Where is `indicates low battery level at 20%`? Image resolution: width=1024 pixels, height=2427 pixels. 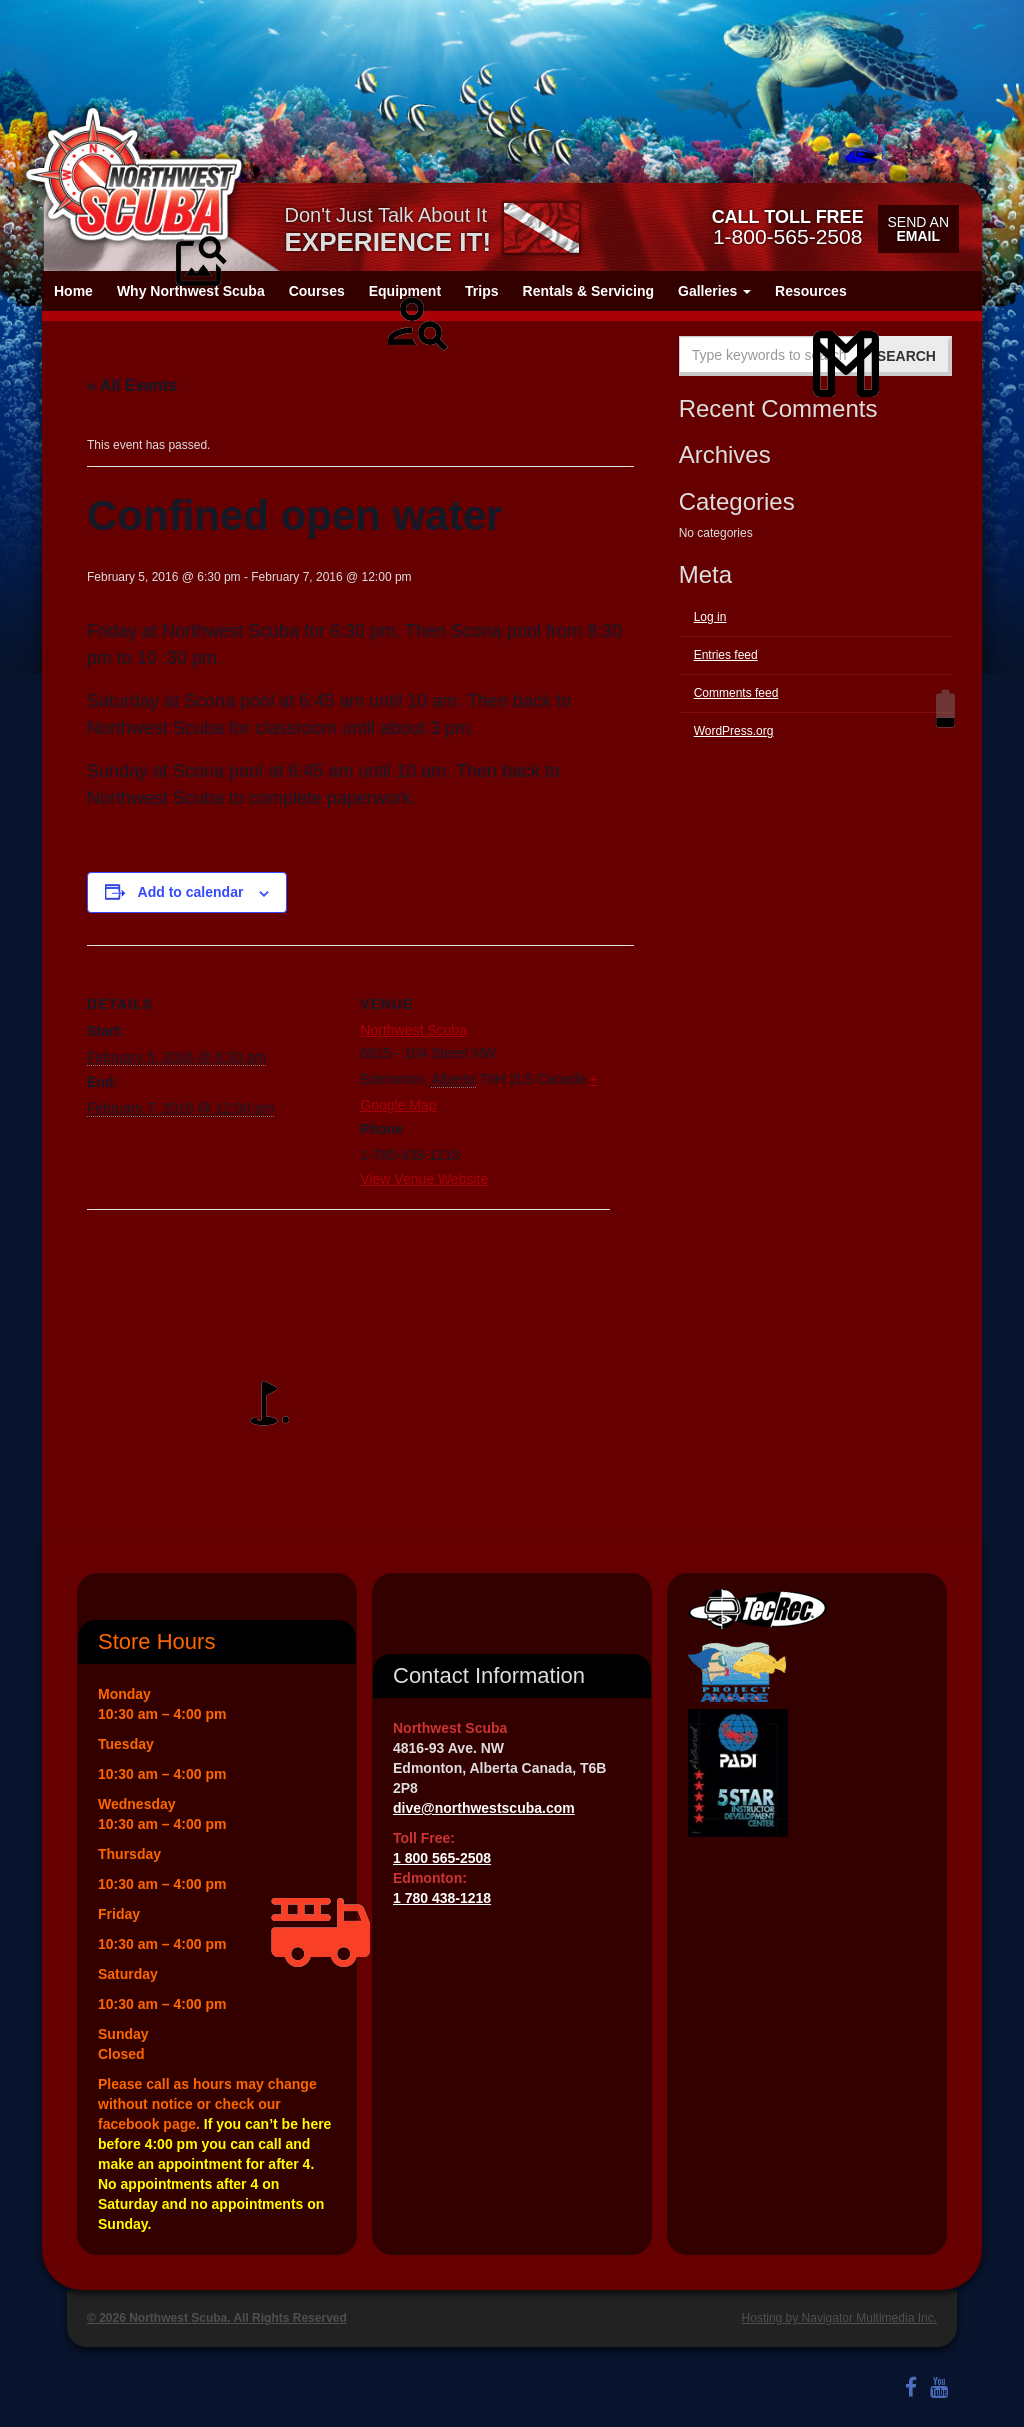 indicates low battery level at 20% is located at coordinates (945, 708).